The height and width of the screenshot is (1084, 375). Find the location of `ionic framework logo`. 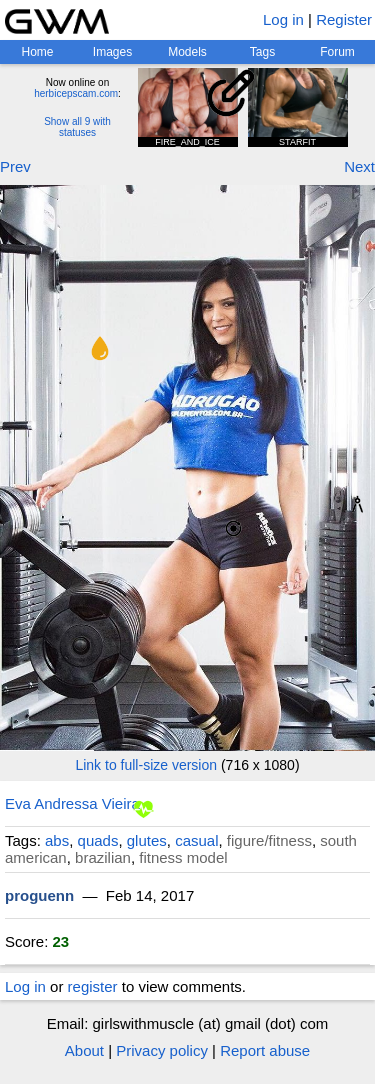

ionic framework logo is located at coordinates (233, 528).